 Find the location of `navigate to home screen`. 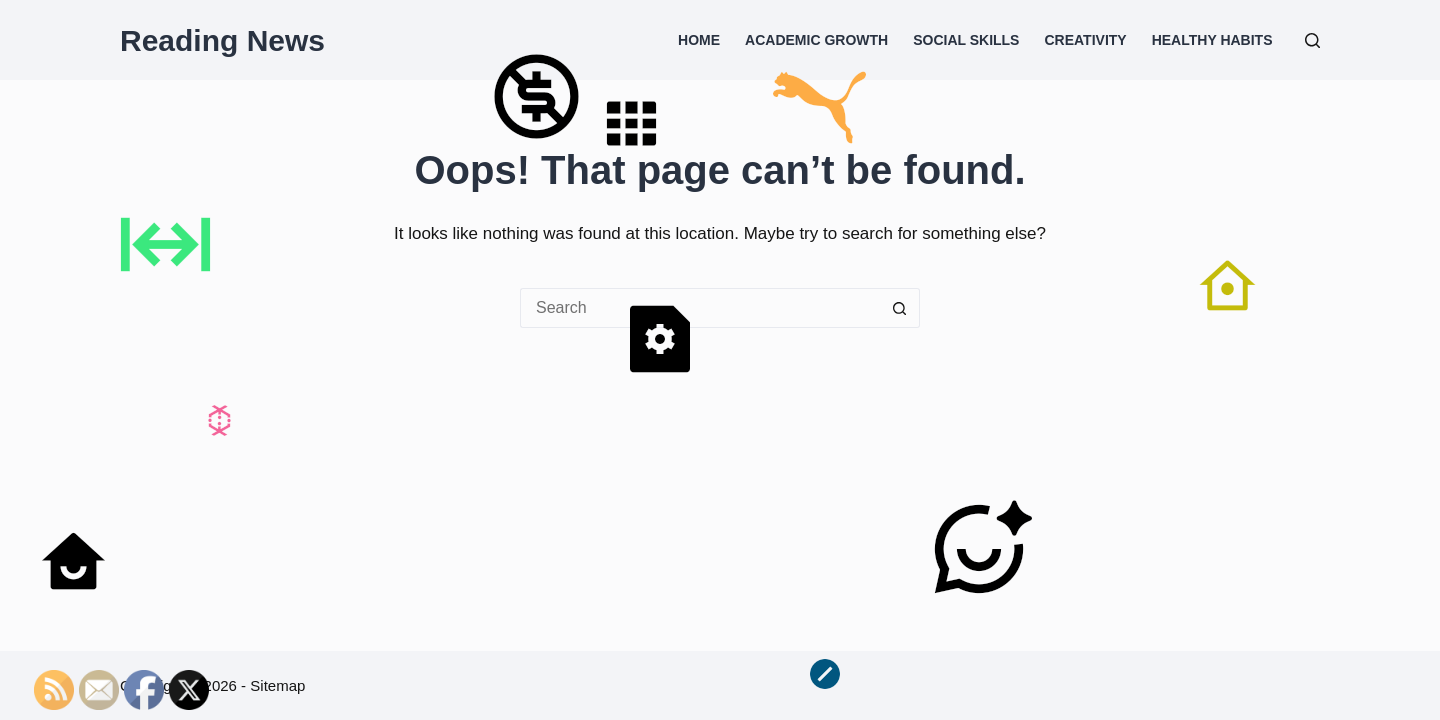

navigate to home screen is located at coordinates (1227, 287).